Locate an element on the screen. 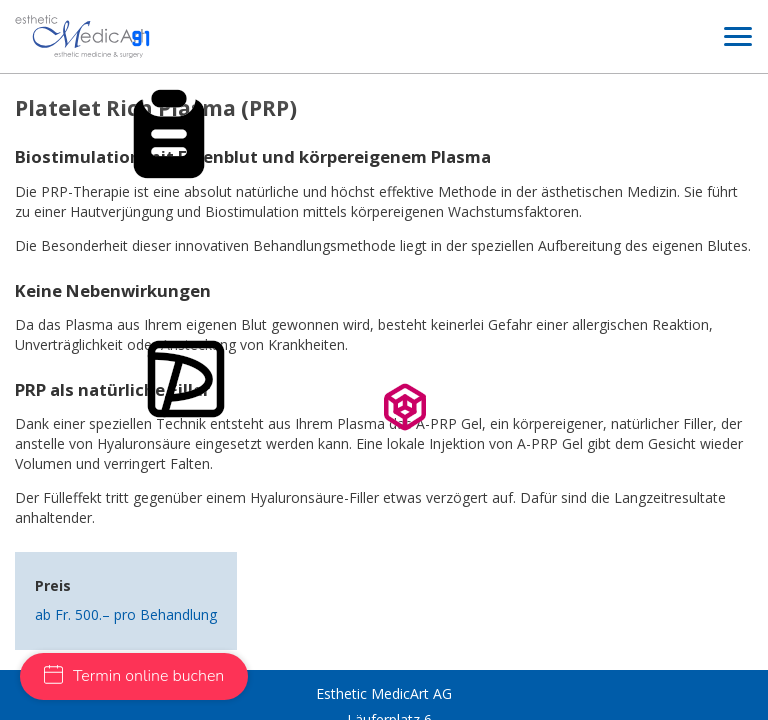 The height and width of the screenshot is (720, 768). view 3d model or object is located at coordinates (405, 407).